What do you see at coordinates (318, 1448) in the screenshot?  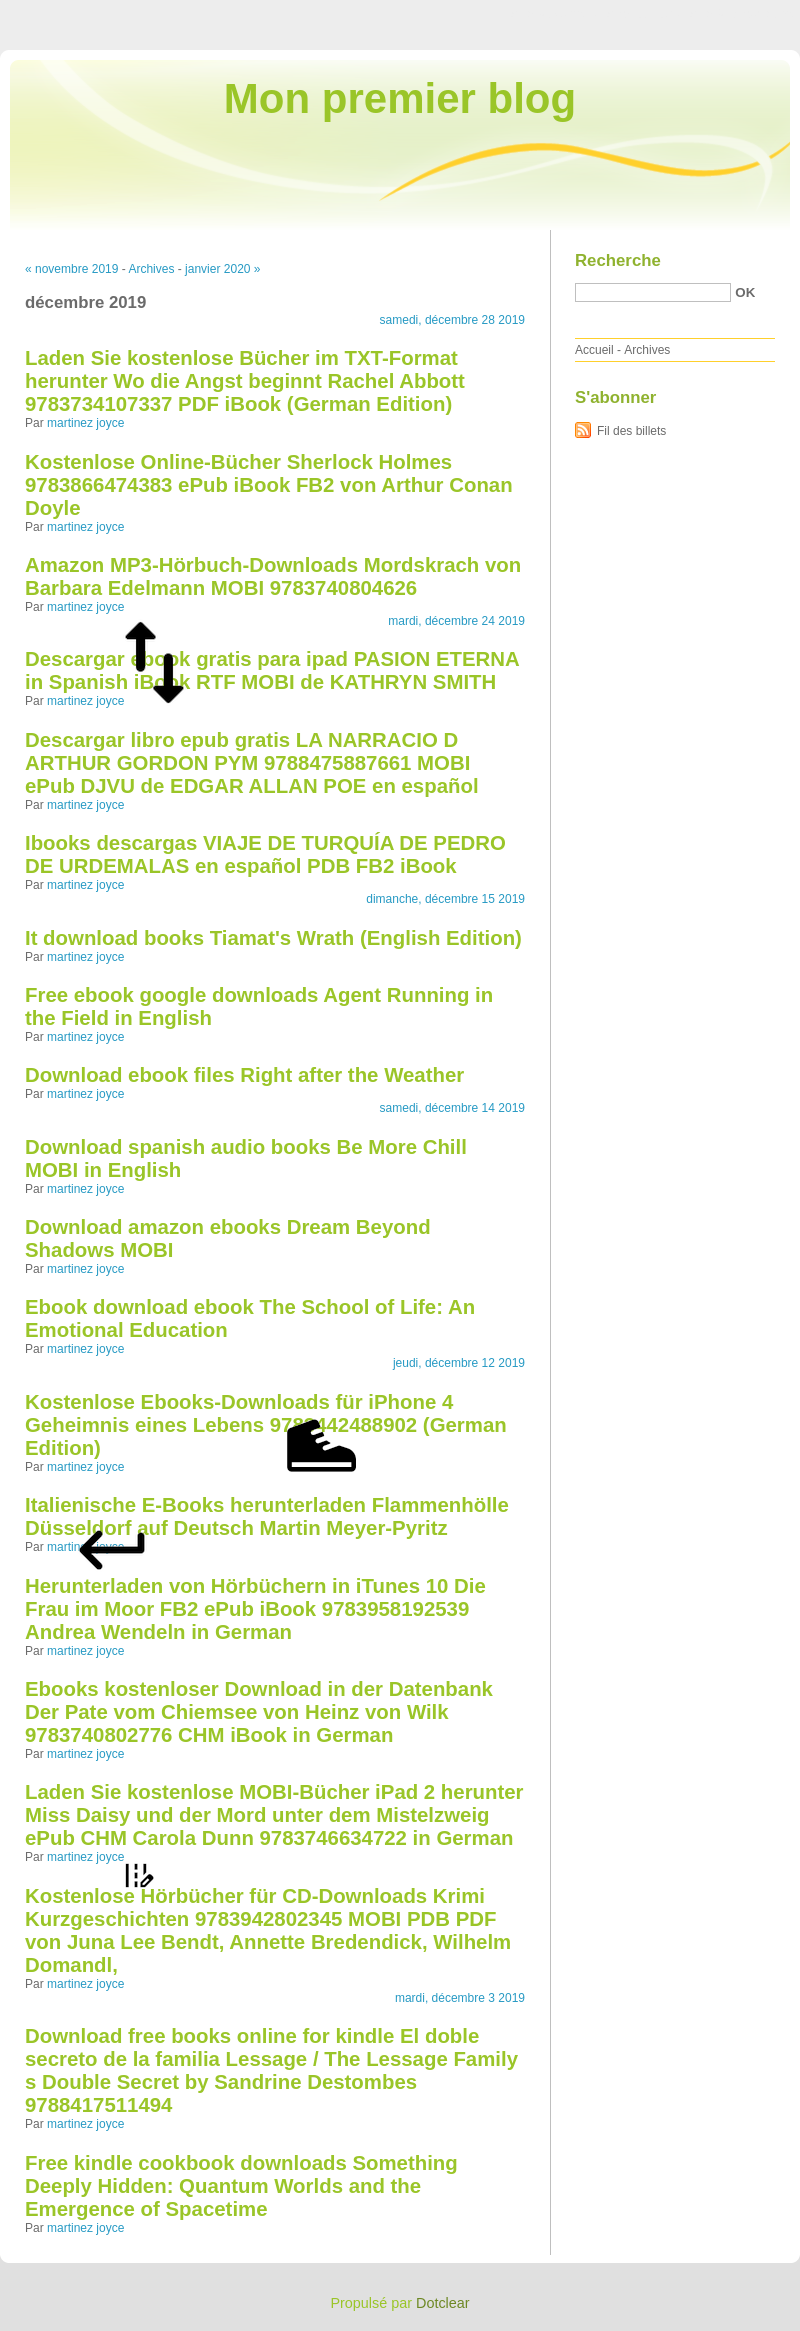 I see `access footwear or shoe products` at bounding box center [318, 1448].